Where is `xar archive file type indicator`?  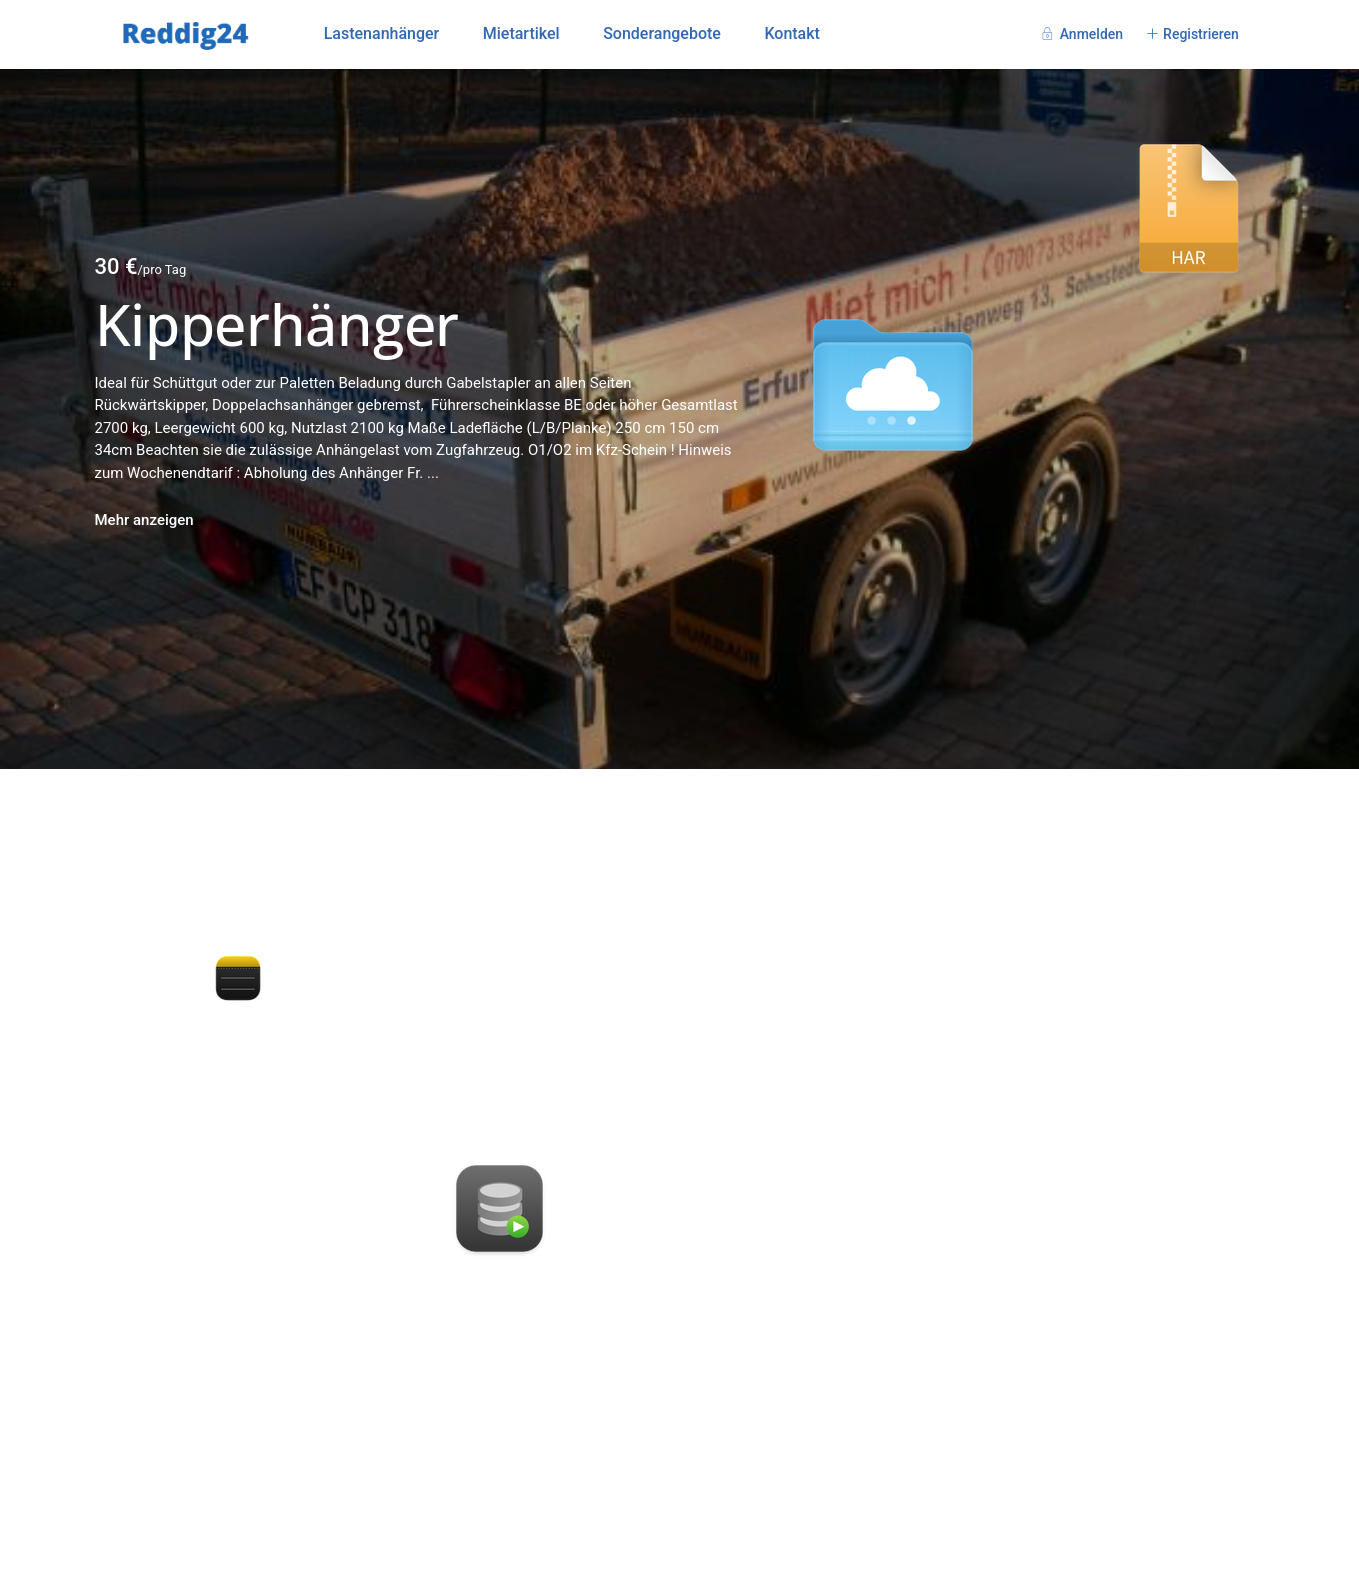
xar archive file type indicator is located at coordinates (1189, 211).